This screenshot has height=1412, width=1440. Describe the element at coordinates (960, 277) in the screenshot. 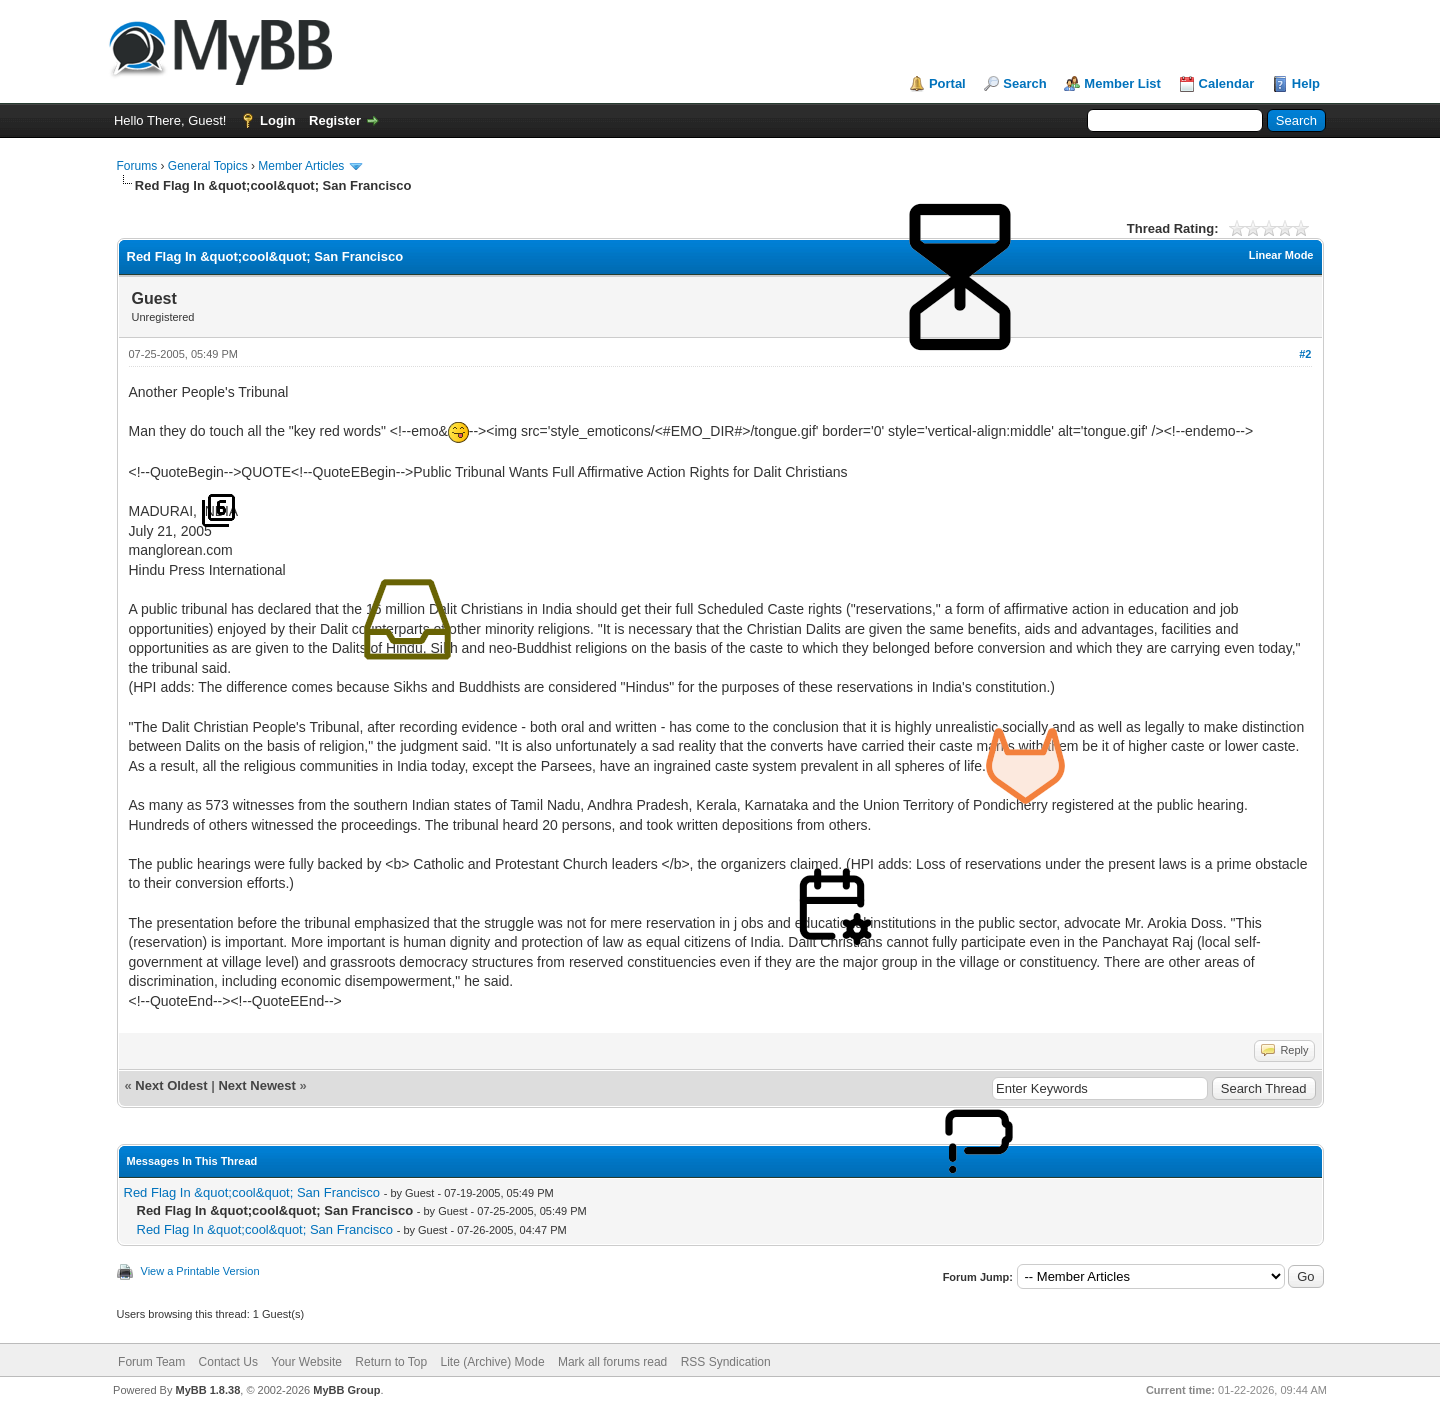

I see `indicates a process is in progress` at that location.